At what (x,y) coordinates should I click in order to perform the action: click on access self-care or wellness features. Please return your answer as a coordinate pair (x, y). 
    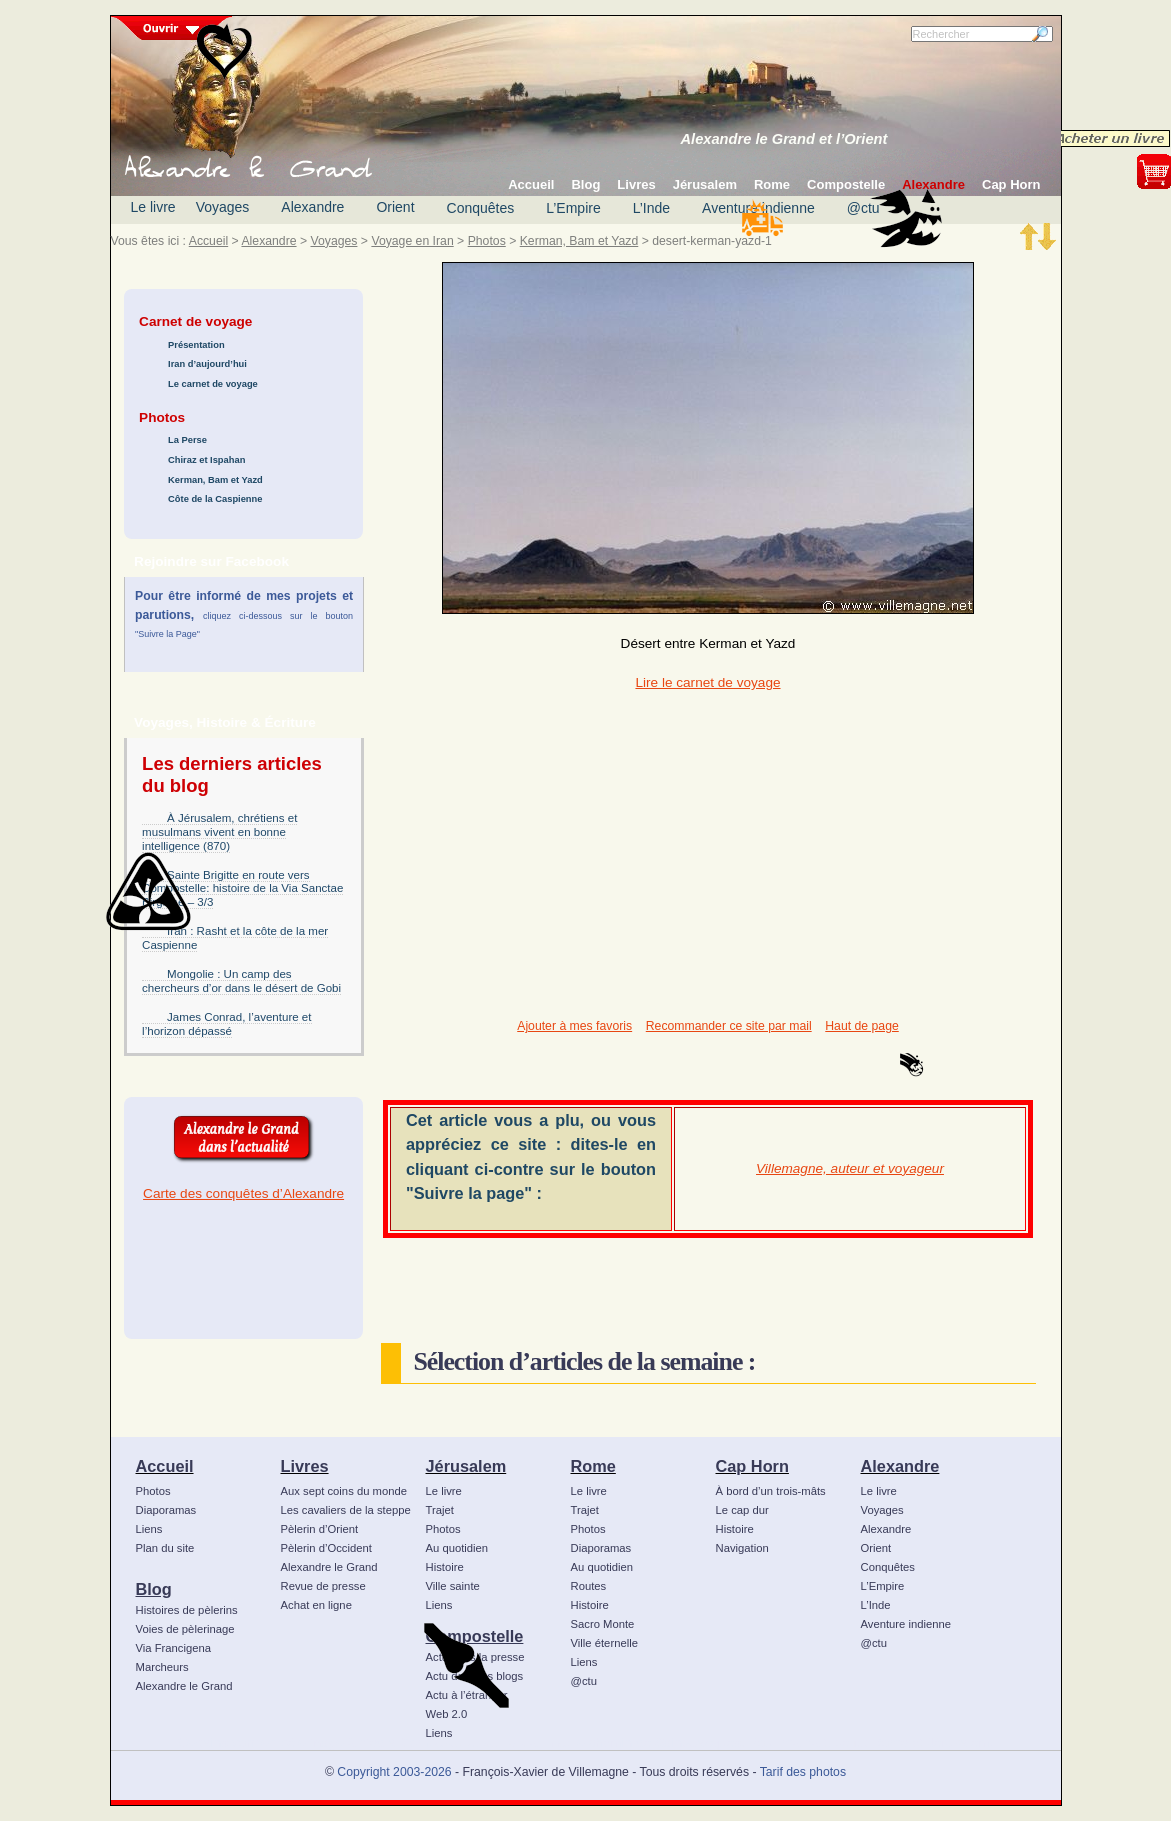
    Looking at the image, I should click on (224, 51).